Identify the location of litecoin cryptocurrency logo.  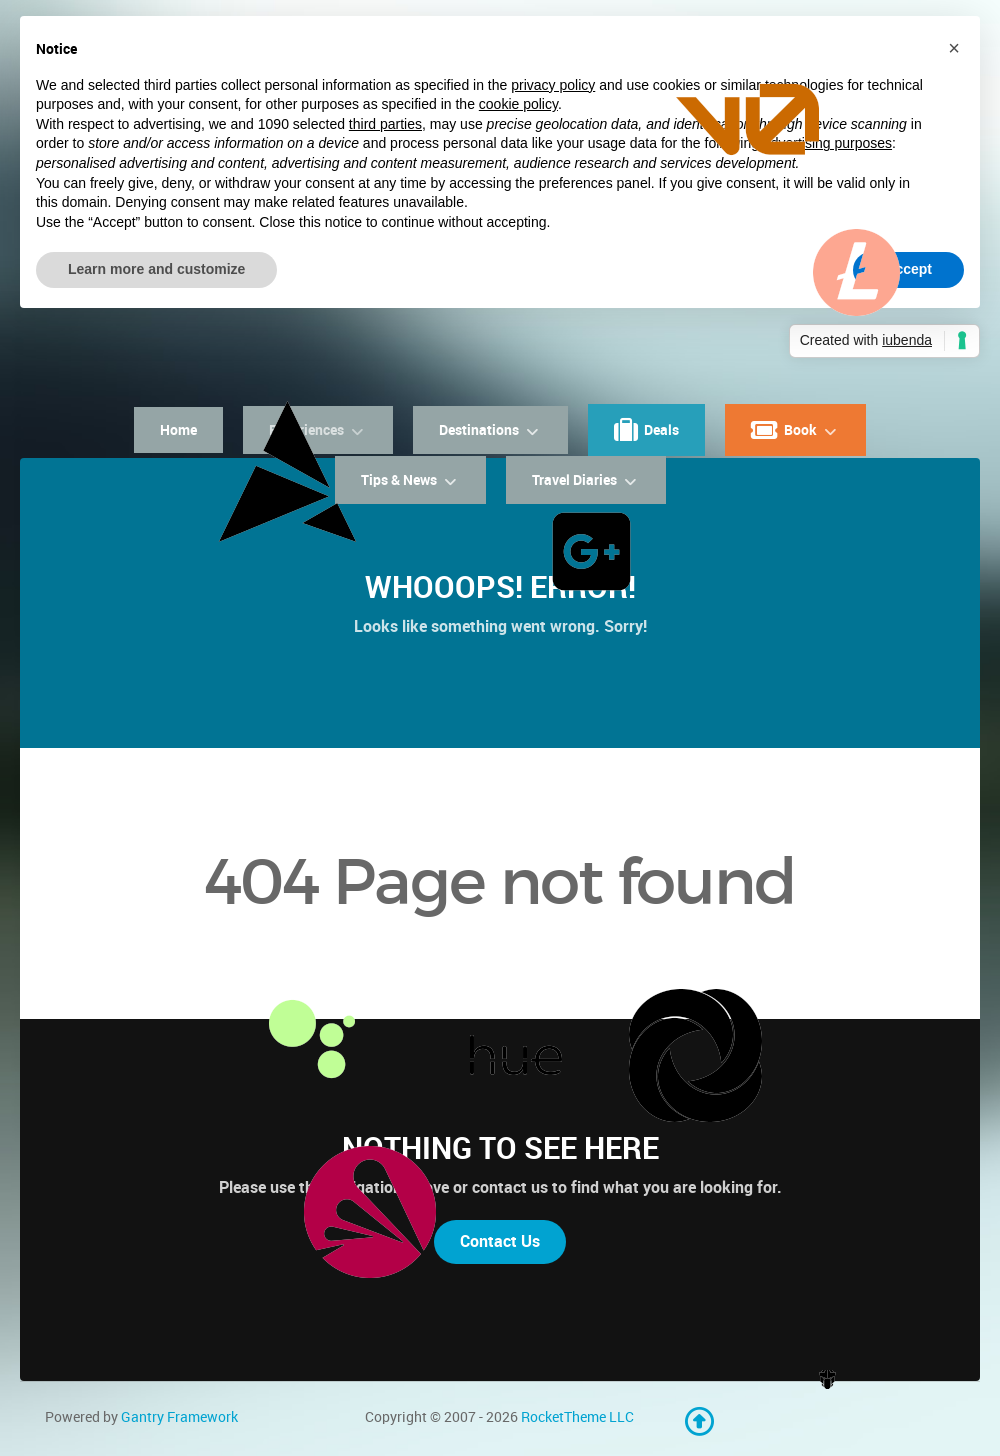
(856, 272).